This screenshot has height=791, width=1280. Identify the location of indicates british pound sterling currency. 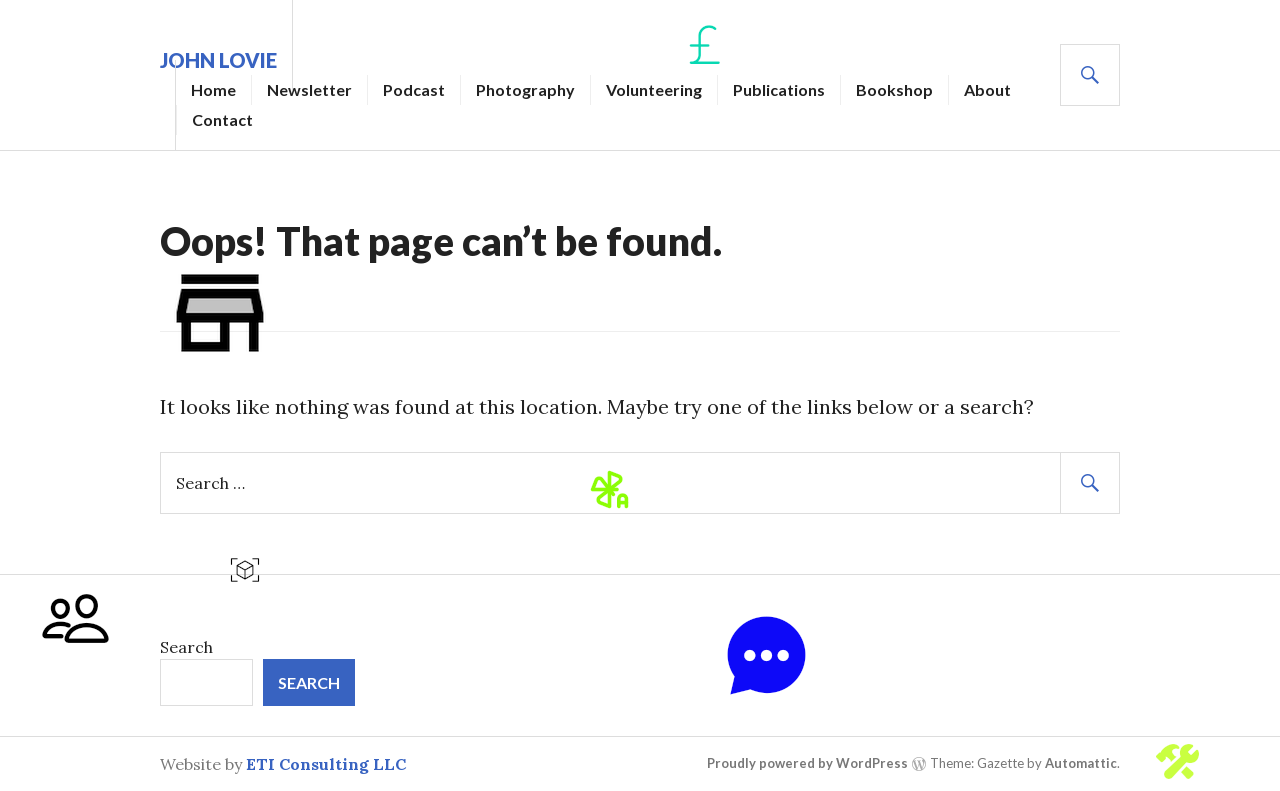
(706, 45).